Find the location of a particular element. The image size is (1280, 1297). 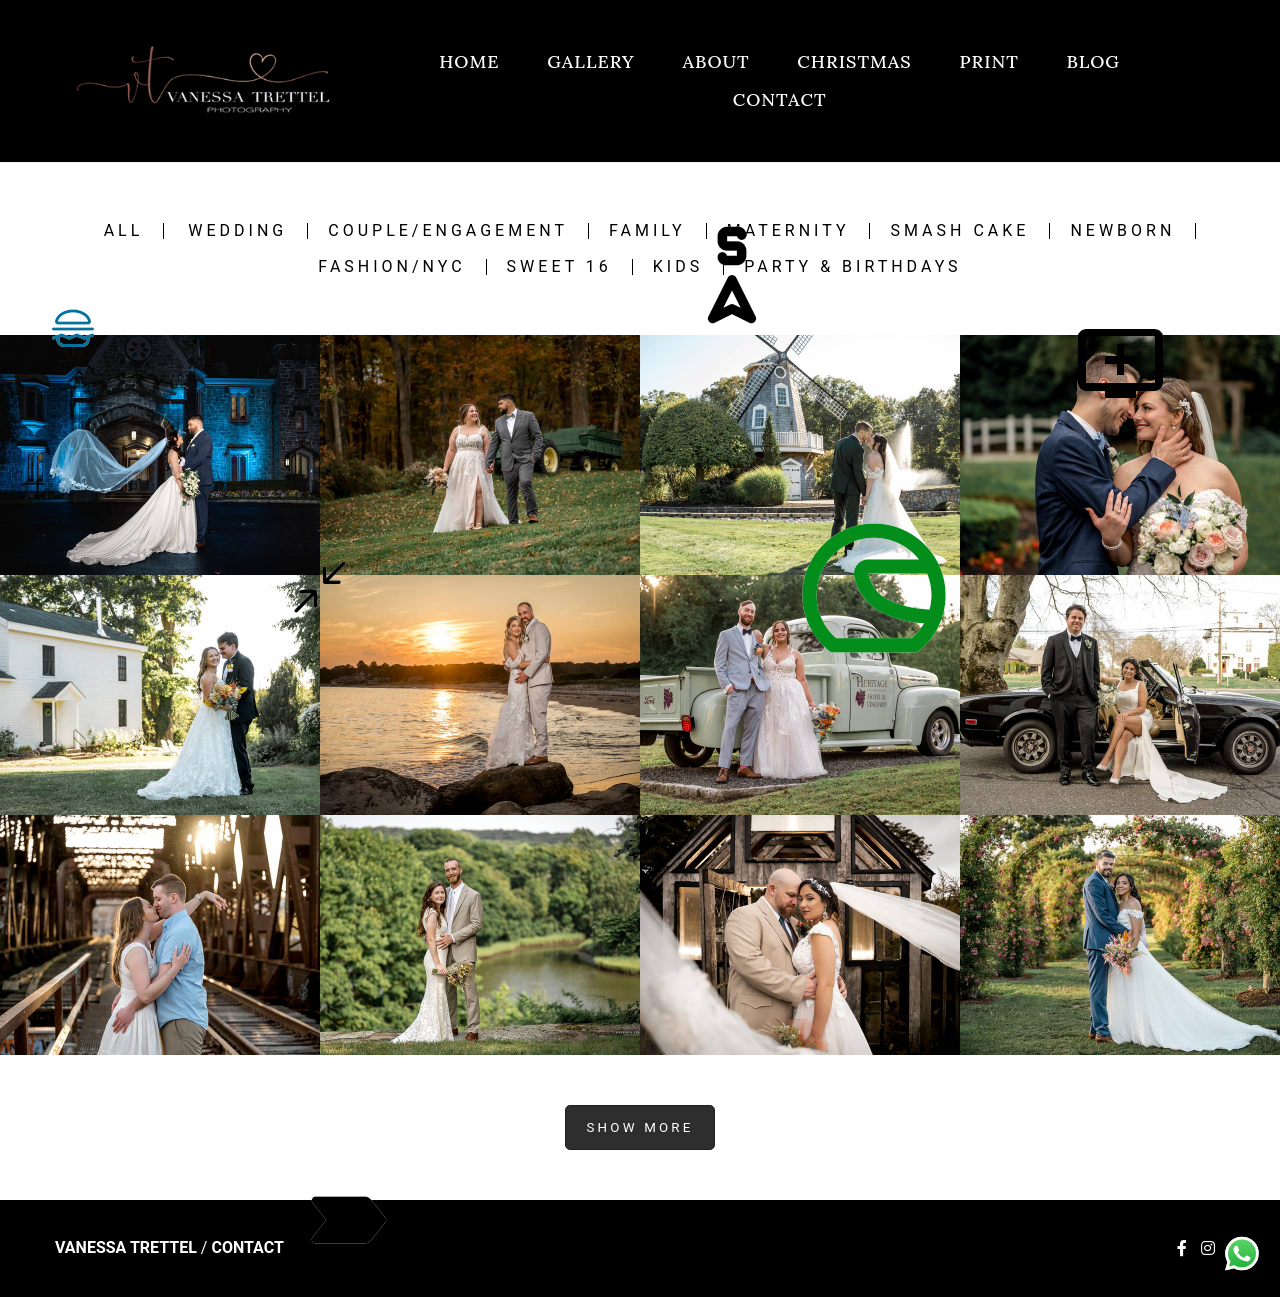

navigate southward is located at coordinates (732, 275).